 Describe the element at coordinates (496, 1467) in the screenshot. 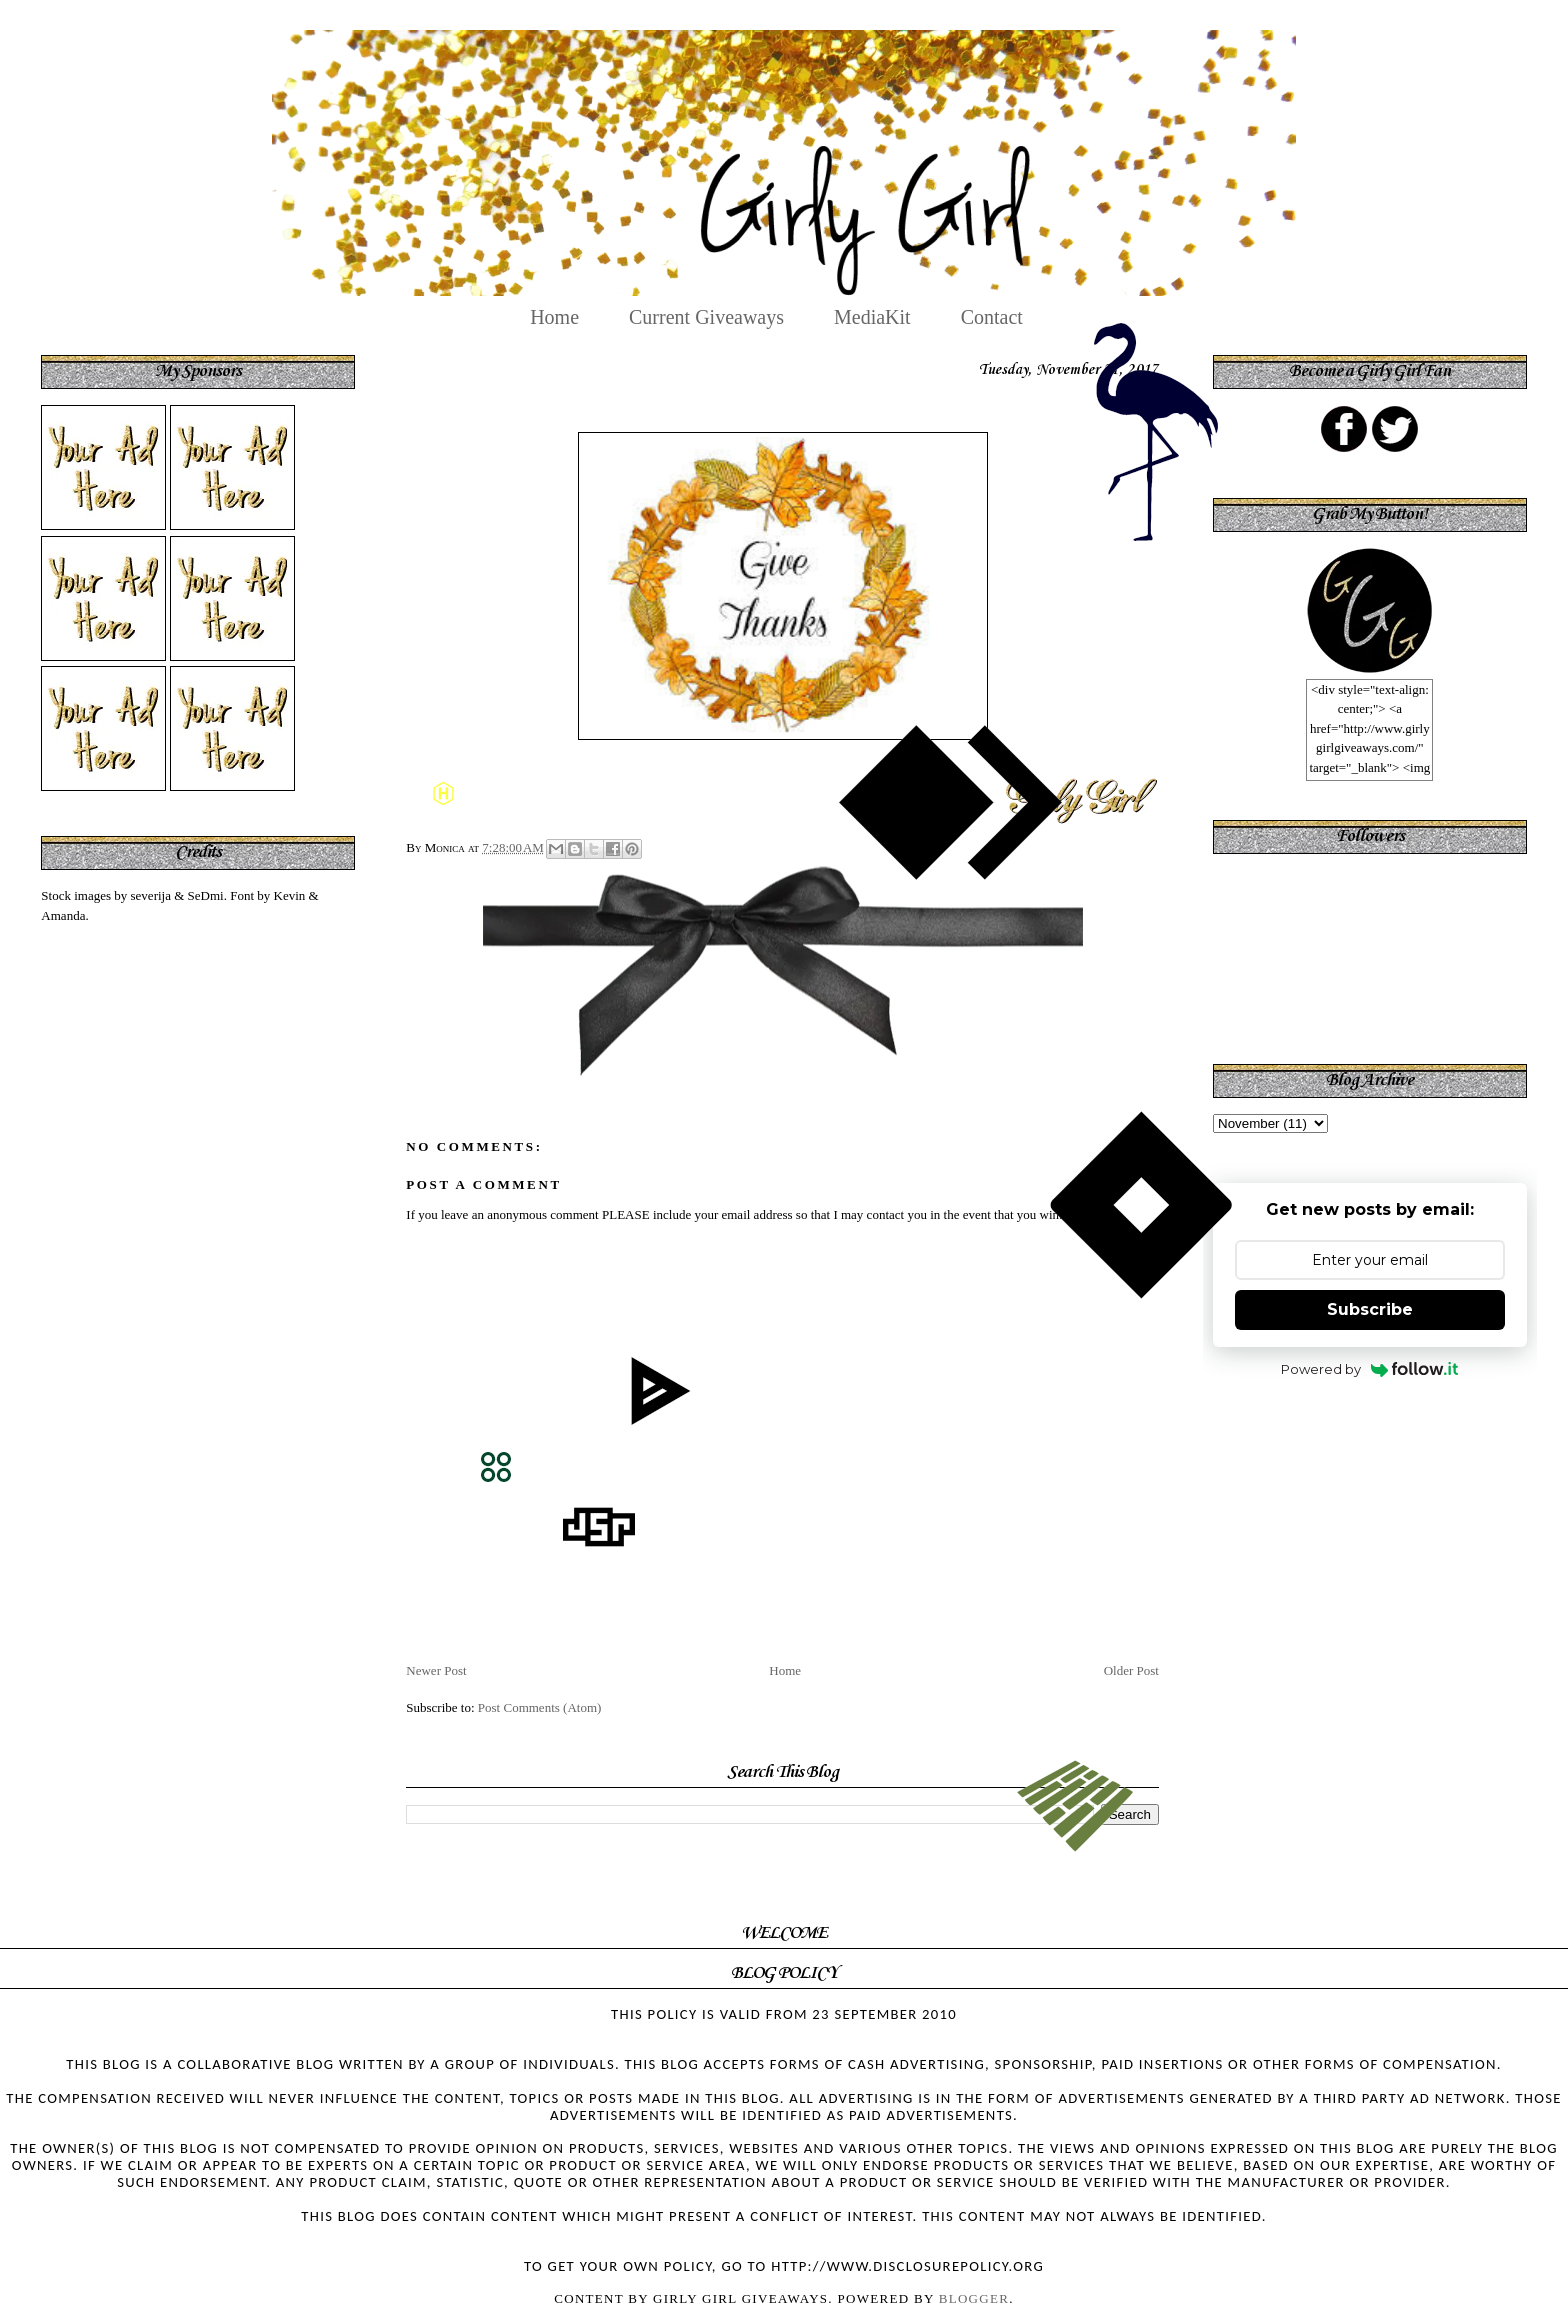

I see `open app drawer or menu` at that location.